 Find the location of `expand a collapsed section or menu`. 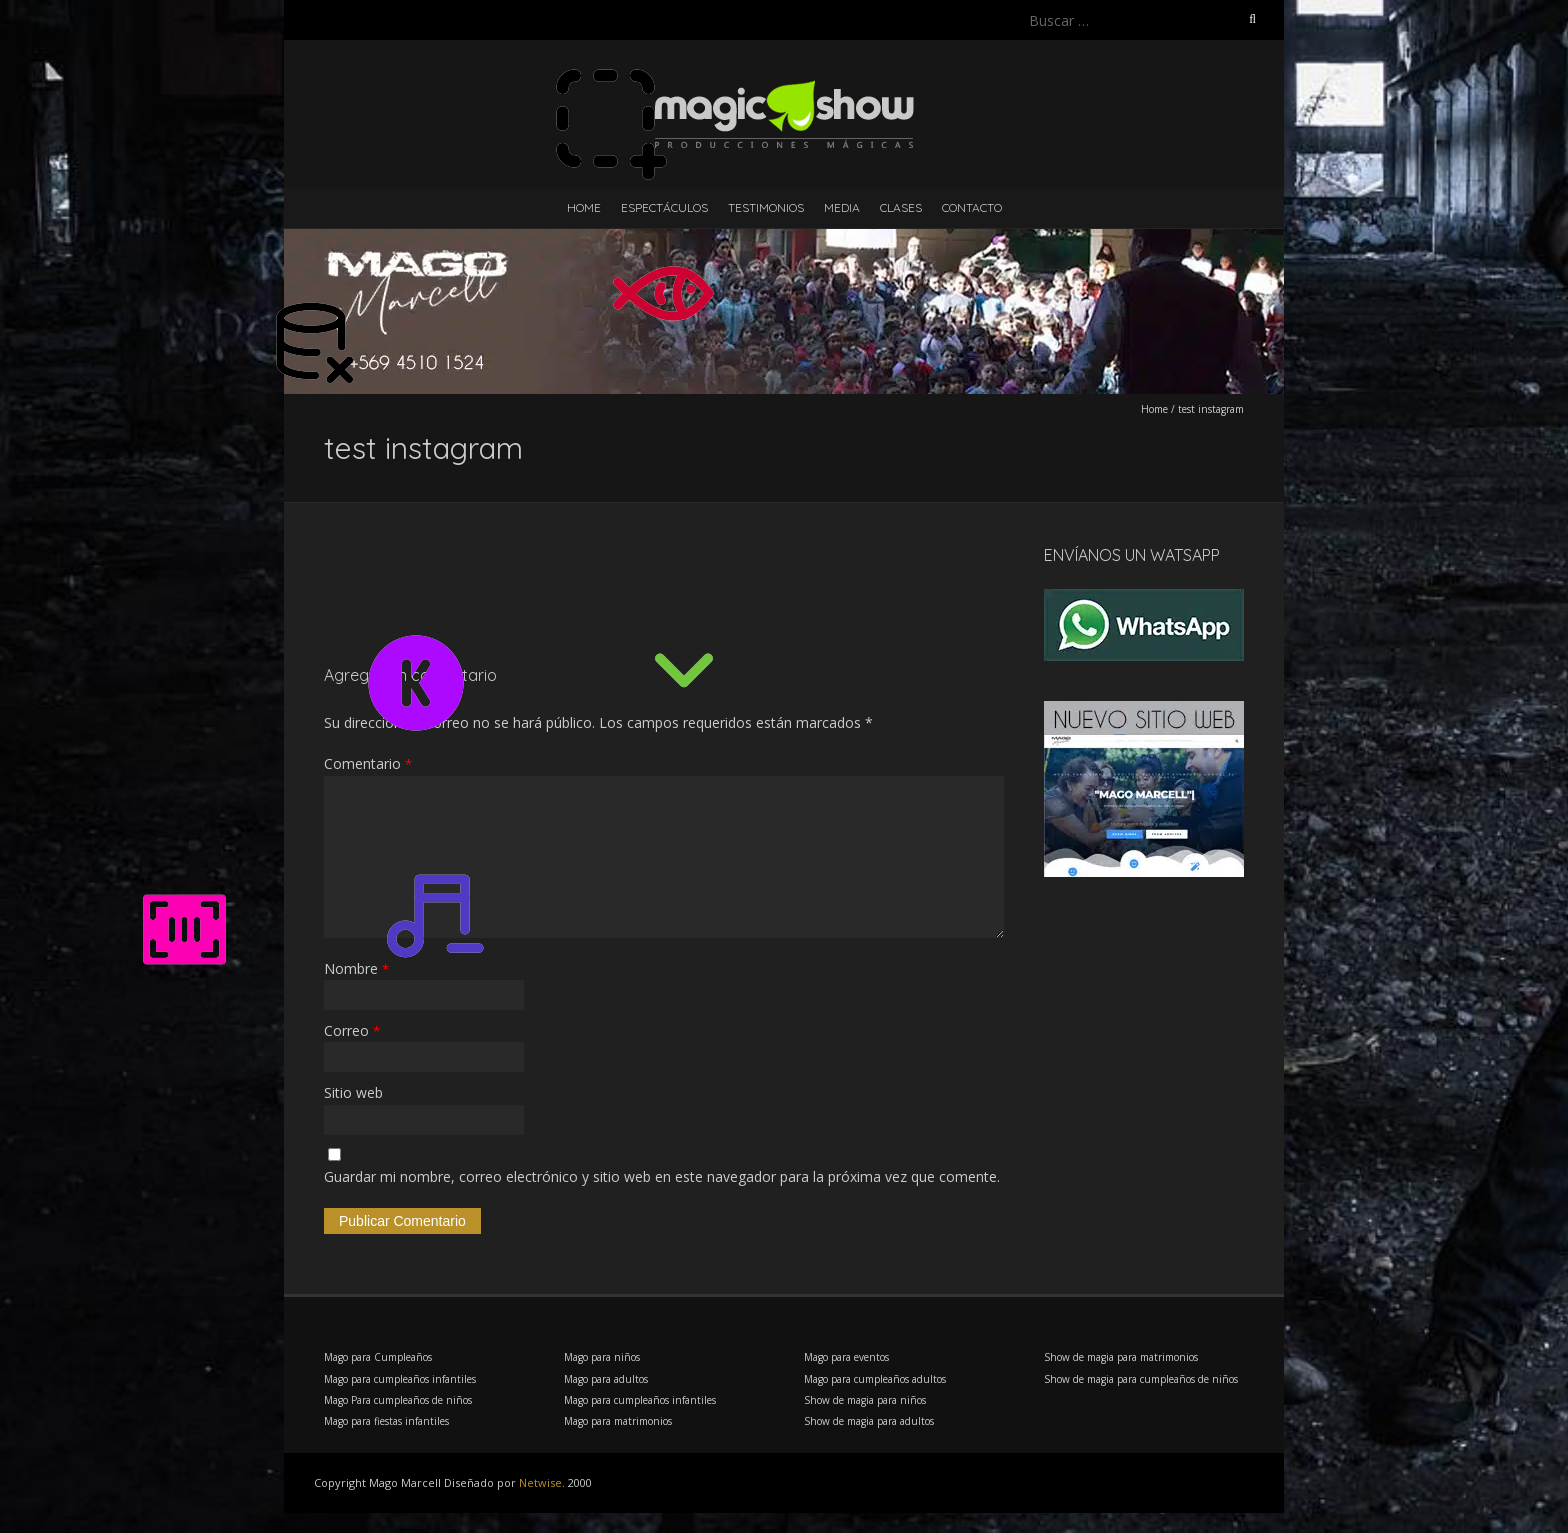

expand a collapsed section or menu is located at coordinates (684, 668).